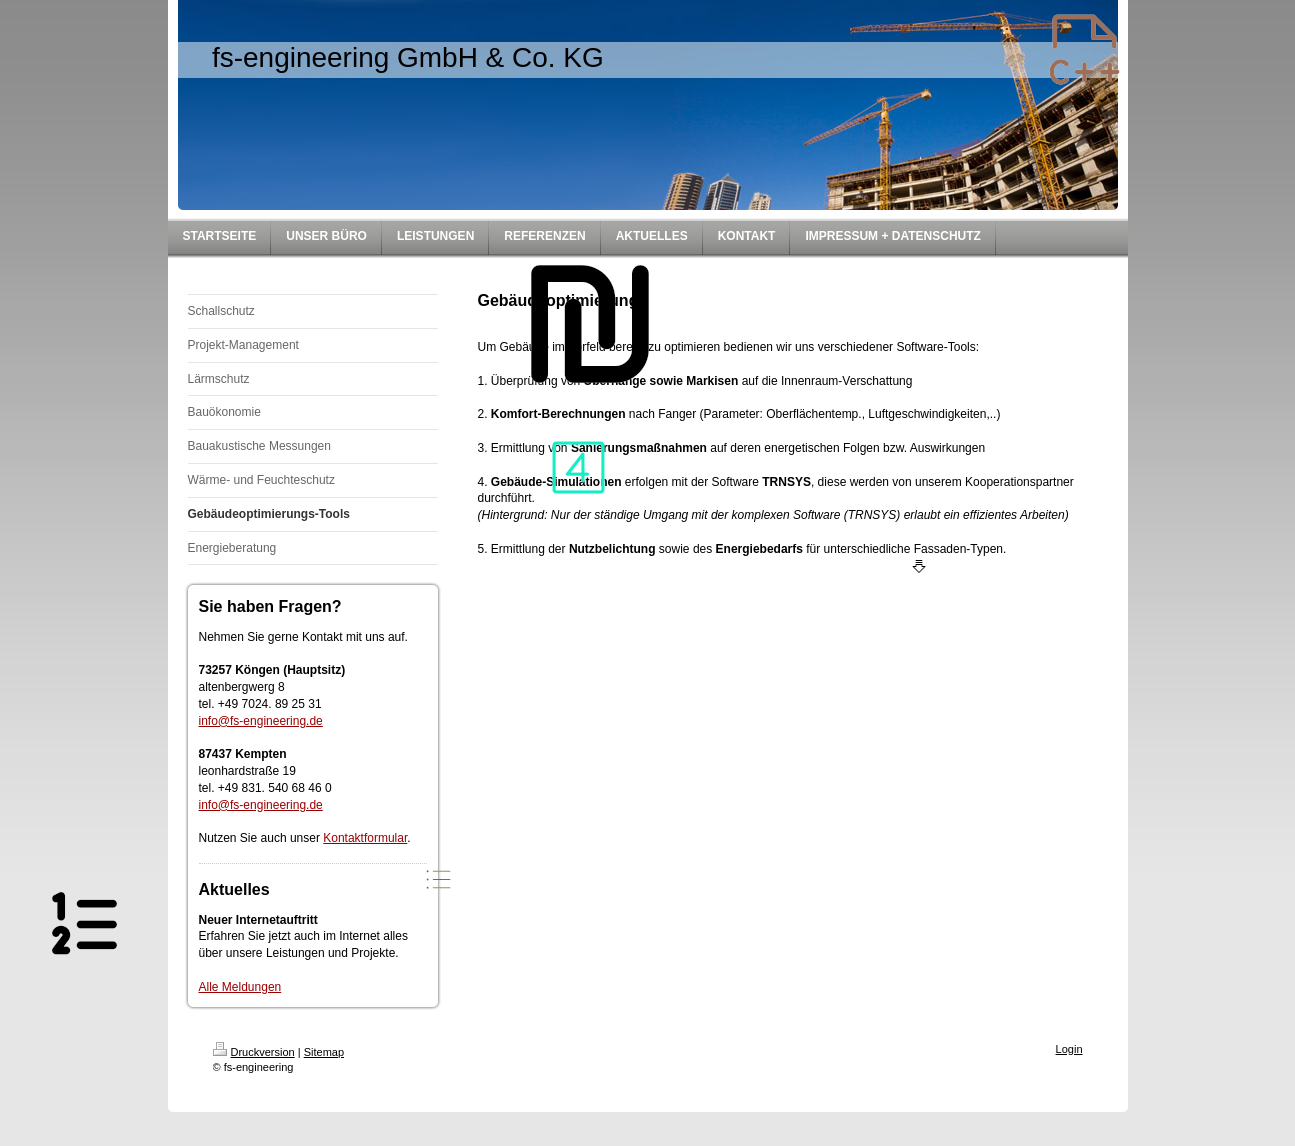 The height and width of the screenshot is (1146, 1295). Describe the element at coordinates (578, 467) in the screenshot. I see `select or input the number four` at that location.